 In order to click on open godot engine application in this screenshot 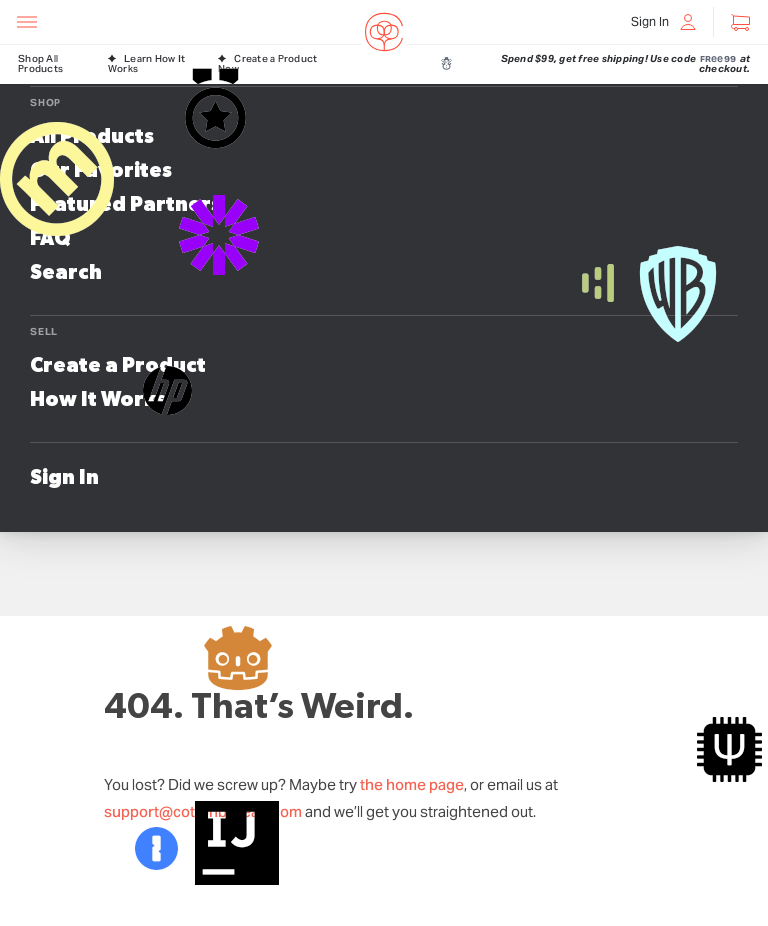, I will do `click(238, 658)`.